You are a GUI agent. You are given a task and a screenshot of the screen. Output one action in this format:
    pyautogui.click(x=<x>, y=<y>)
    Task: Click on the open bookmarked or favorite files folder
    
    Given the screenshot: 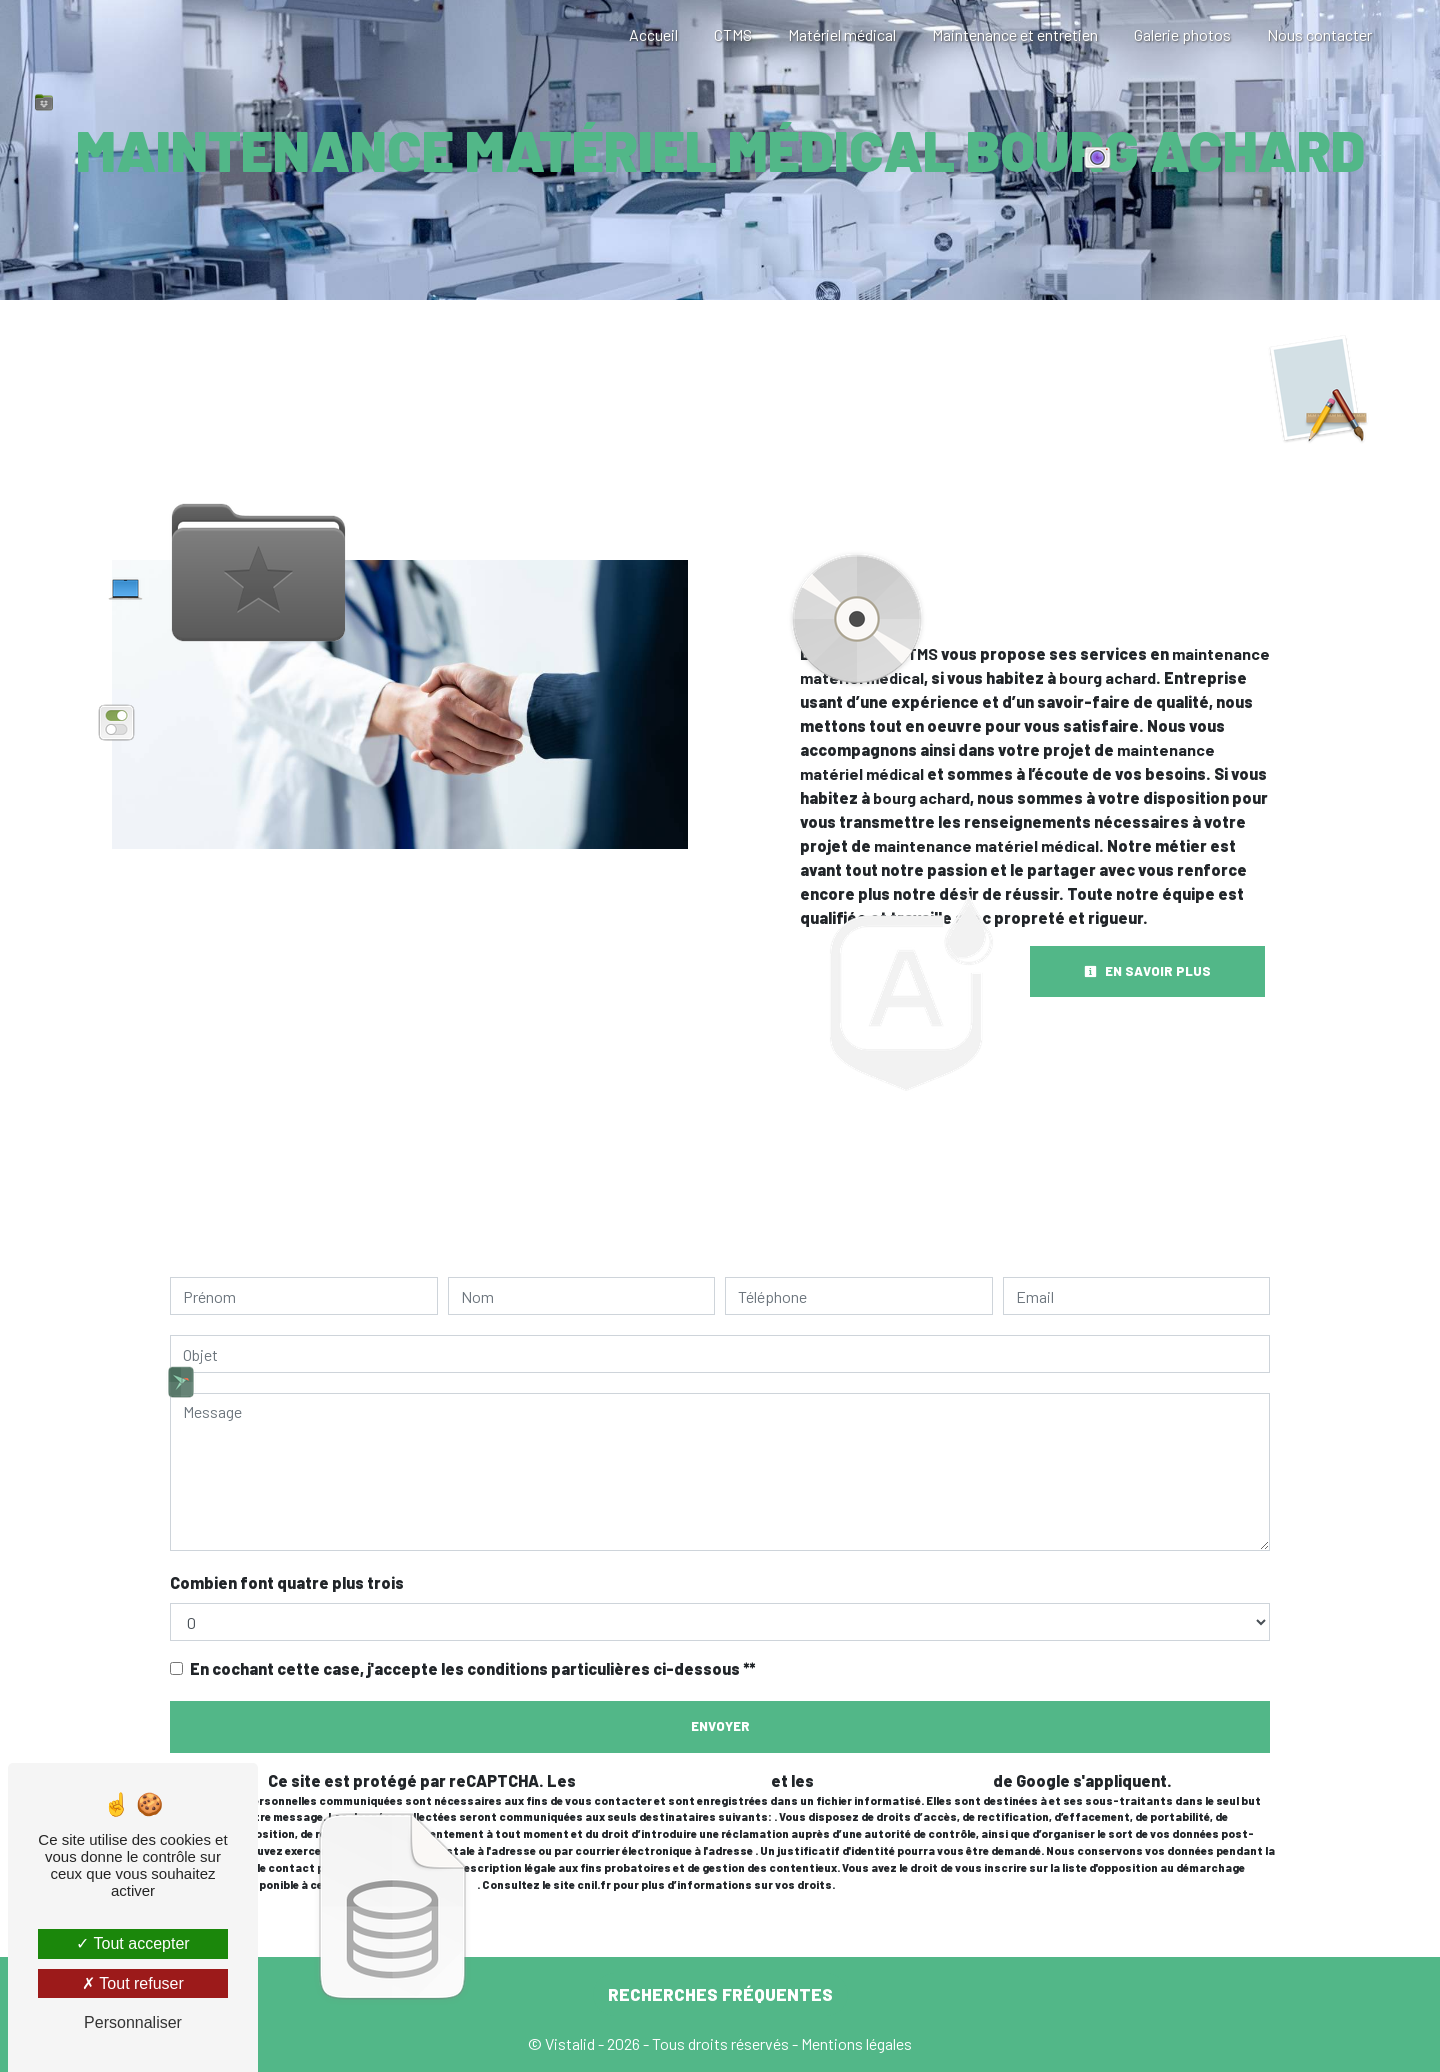 What is the action you would take?
    pyautogui.click(x=258, y=572)
    